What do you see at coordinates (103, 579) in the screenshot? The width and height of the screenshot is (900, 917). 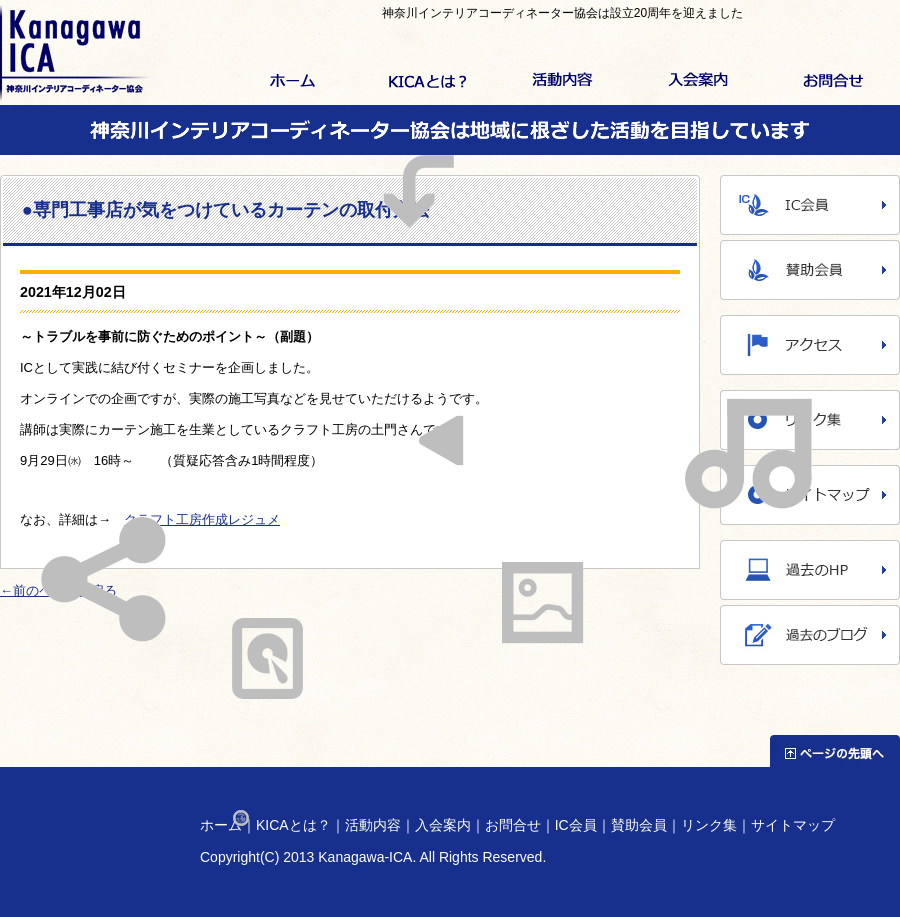 I see `share this item with others` at bounding box center [103, 579].